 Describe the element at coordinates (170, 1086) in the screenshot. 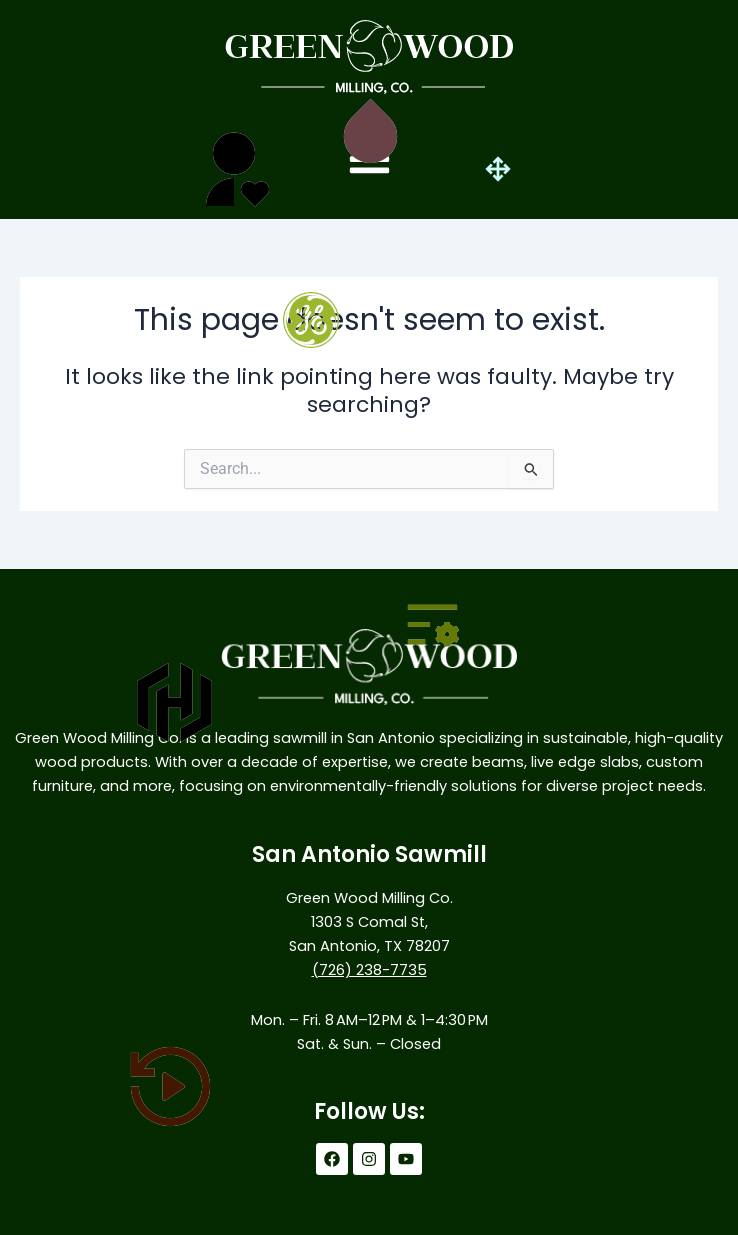

I see `view memories or flashback content` at that location.